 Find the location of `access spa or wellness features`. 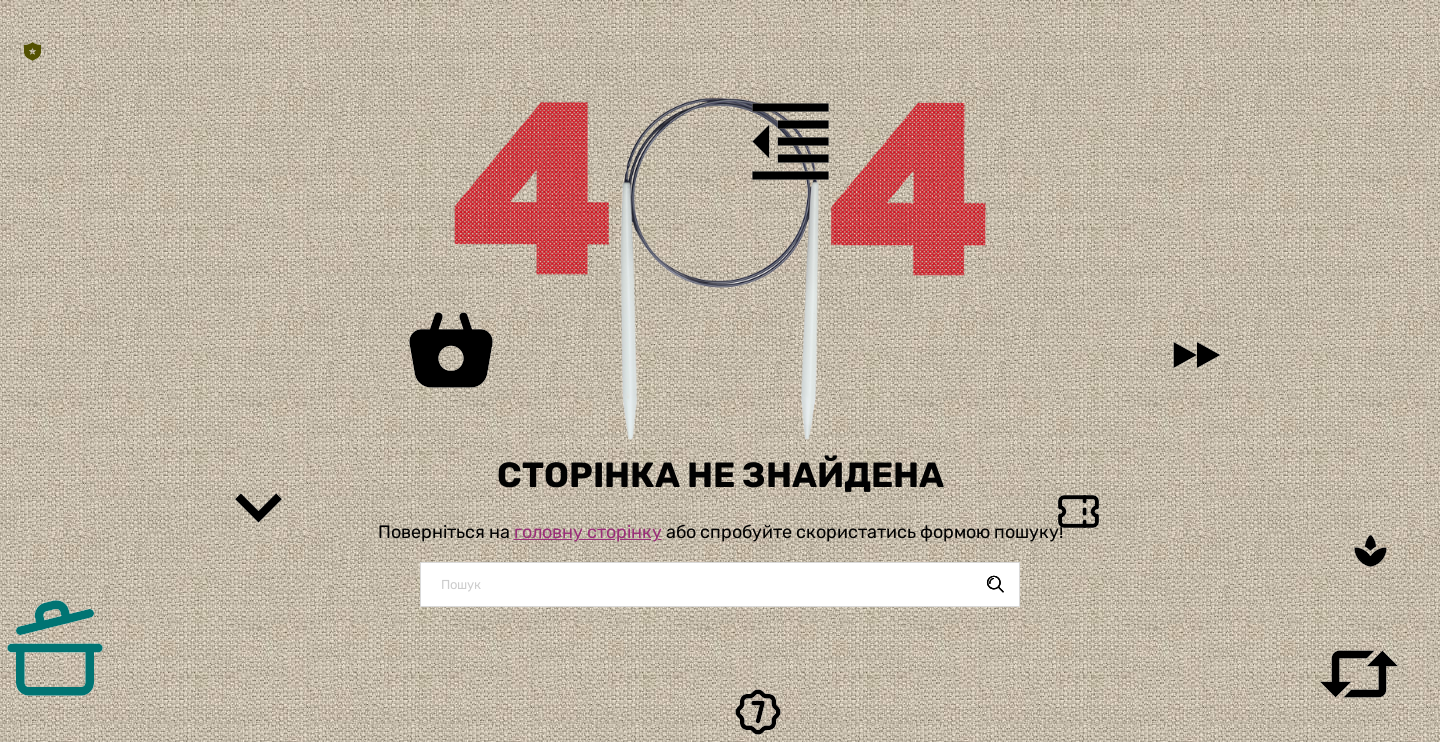

access spa or wellness features is located at coordinates (1370, 550).